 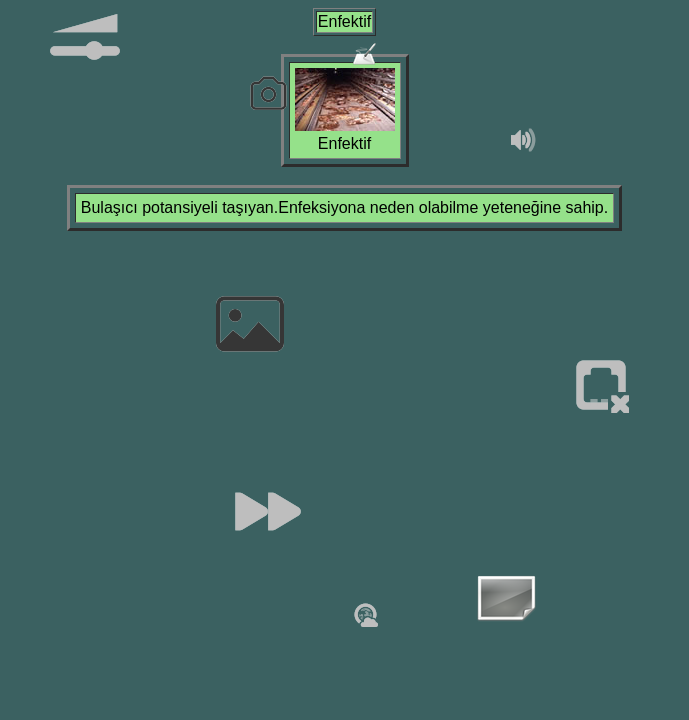 I want to click on indicates medium volume level, so click(x=524, y=140).